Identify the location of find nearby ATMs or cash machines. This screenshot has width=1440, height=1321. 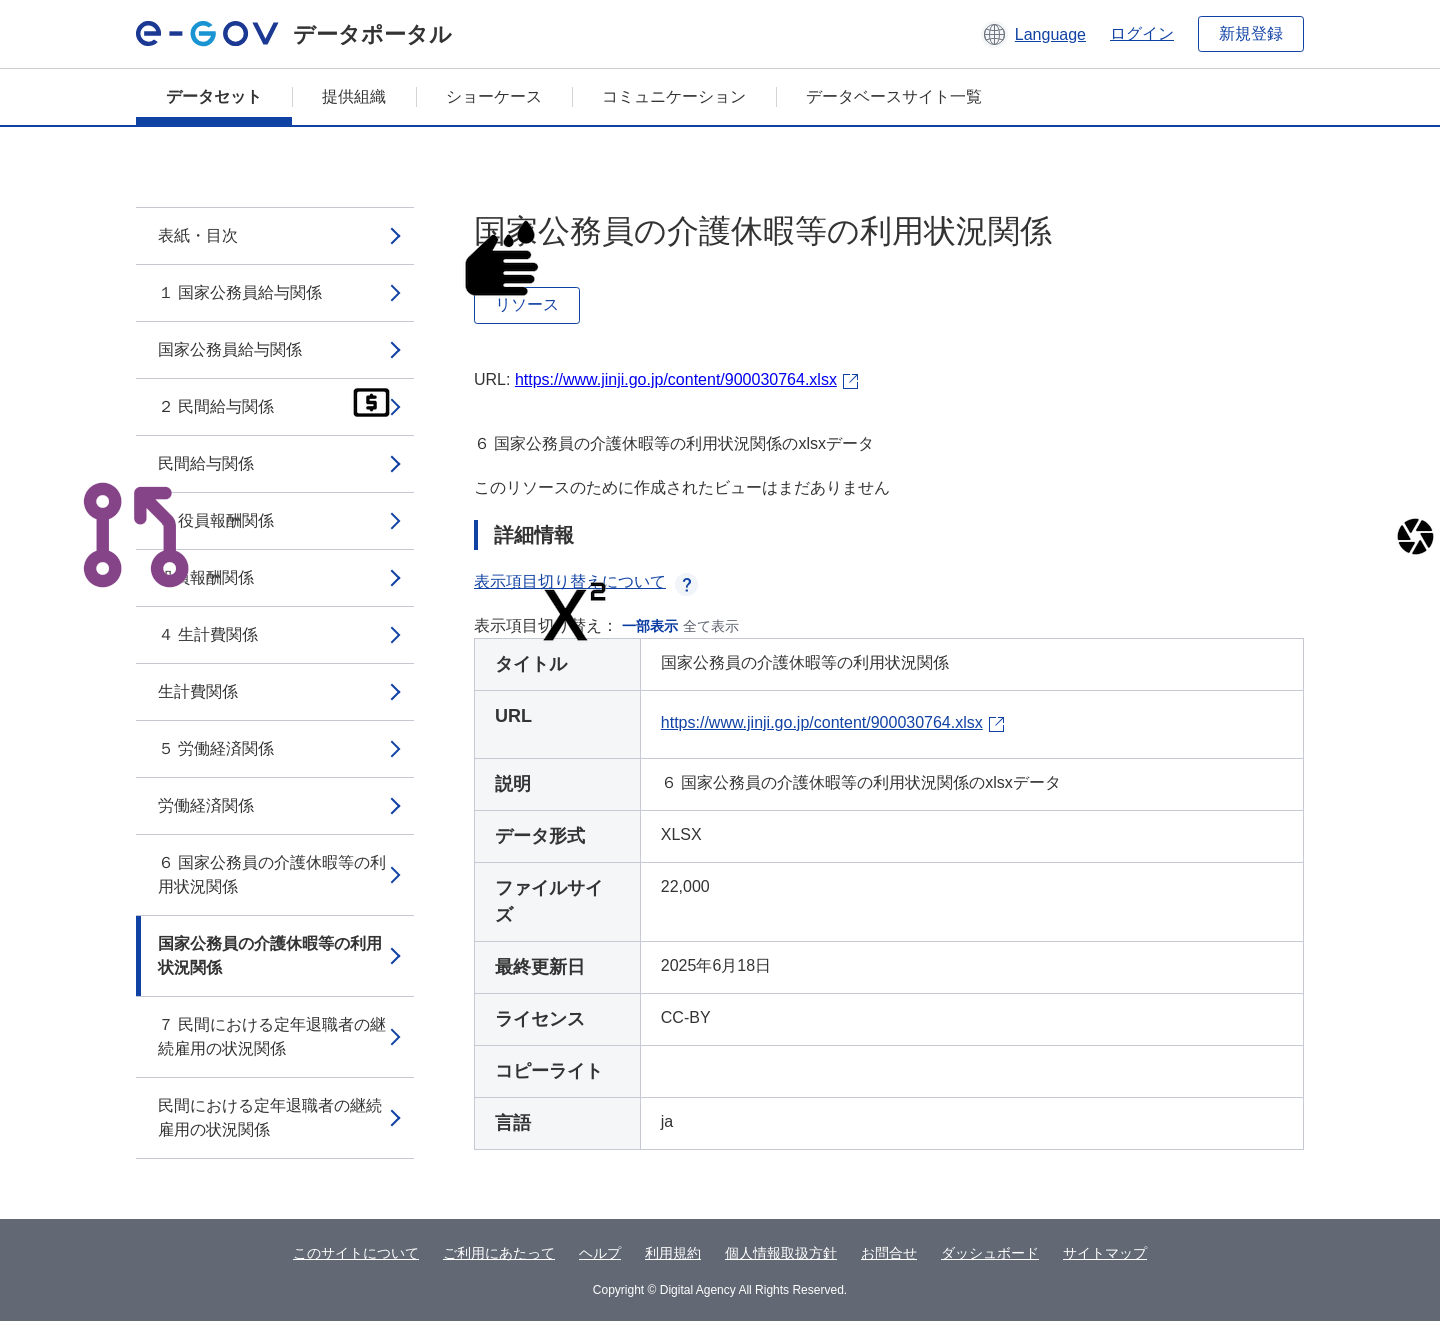
(371, 402).